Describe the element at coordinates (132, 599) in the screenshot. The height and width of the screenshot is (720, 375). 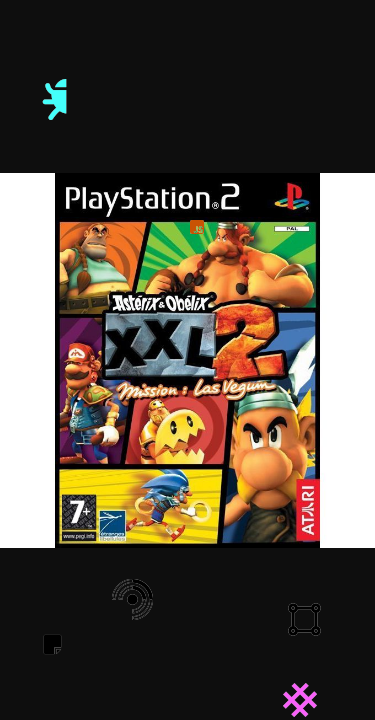
I see `open freshrss feed reader app` at that location.